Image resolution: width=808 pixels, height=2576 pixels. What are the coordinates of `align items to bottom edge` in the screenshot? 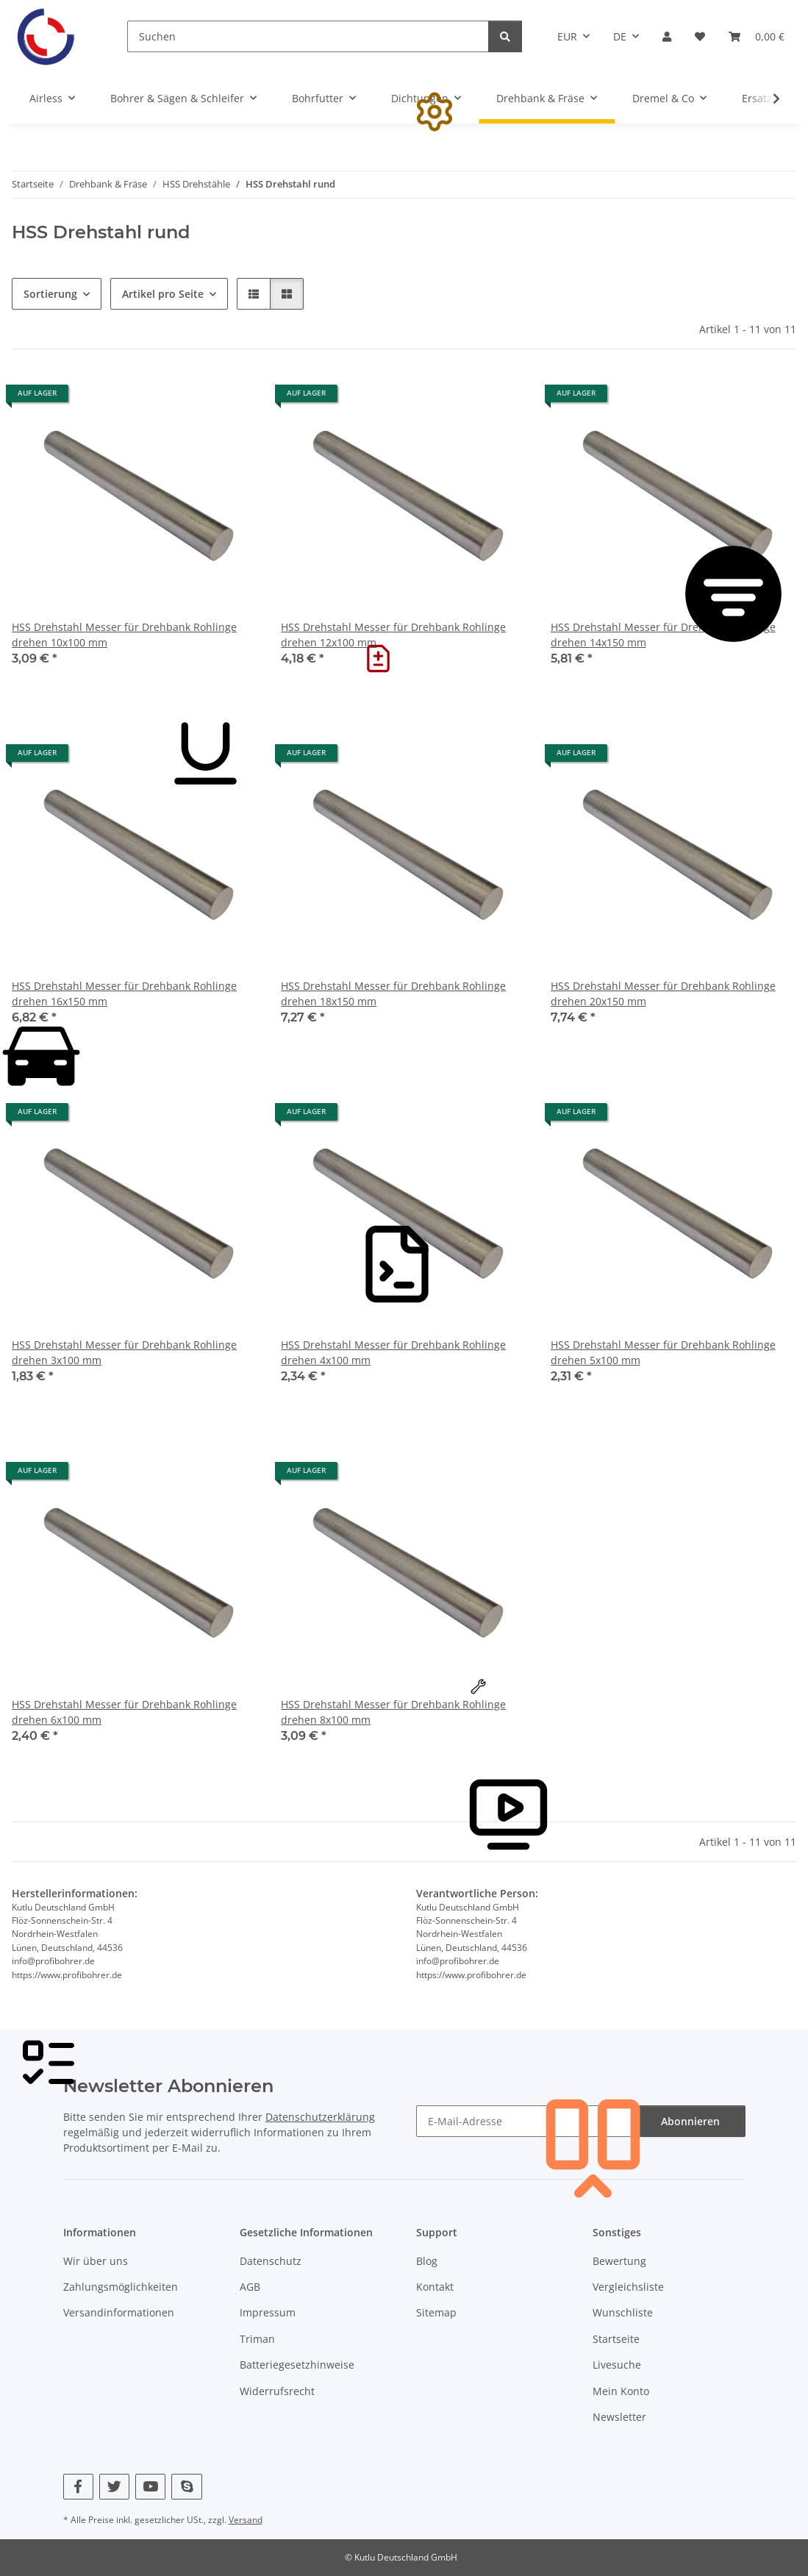 It's located at (593, 2146).